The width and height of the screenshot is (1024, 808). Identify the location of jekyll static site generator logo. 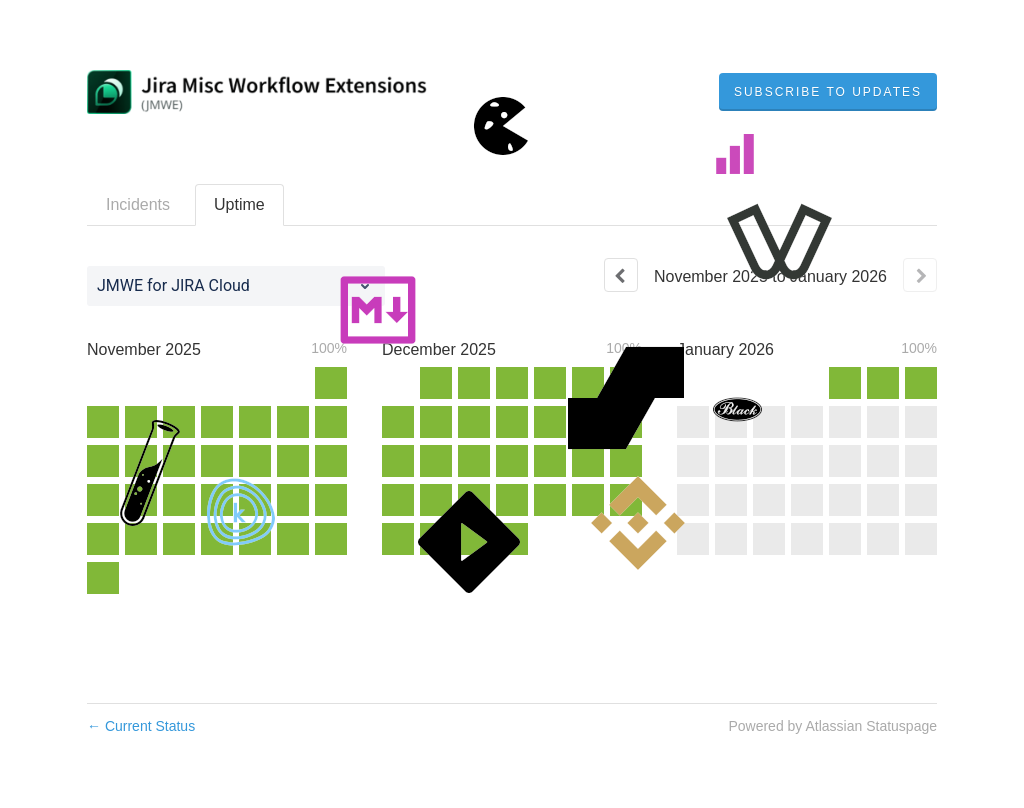
(150, 473).